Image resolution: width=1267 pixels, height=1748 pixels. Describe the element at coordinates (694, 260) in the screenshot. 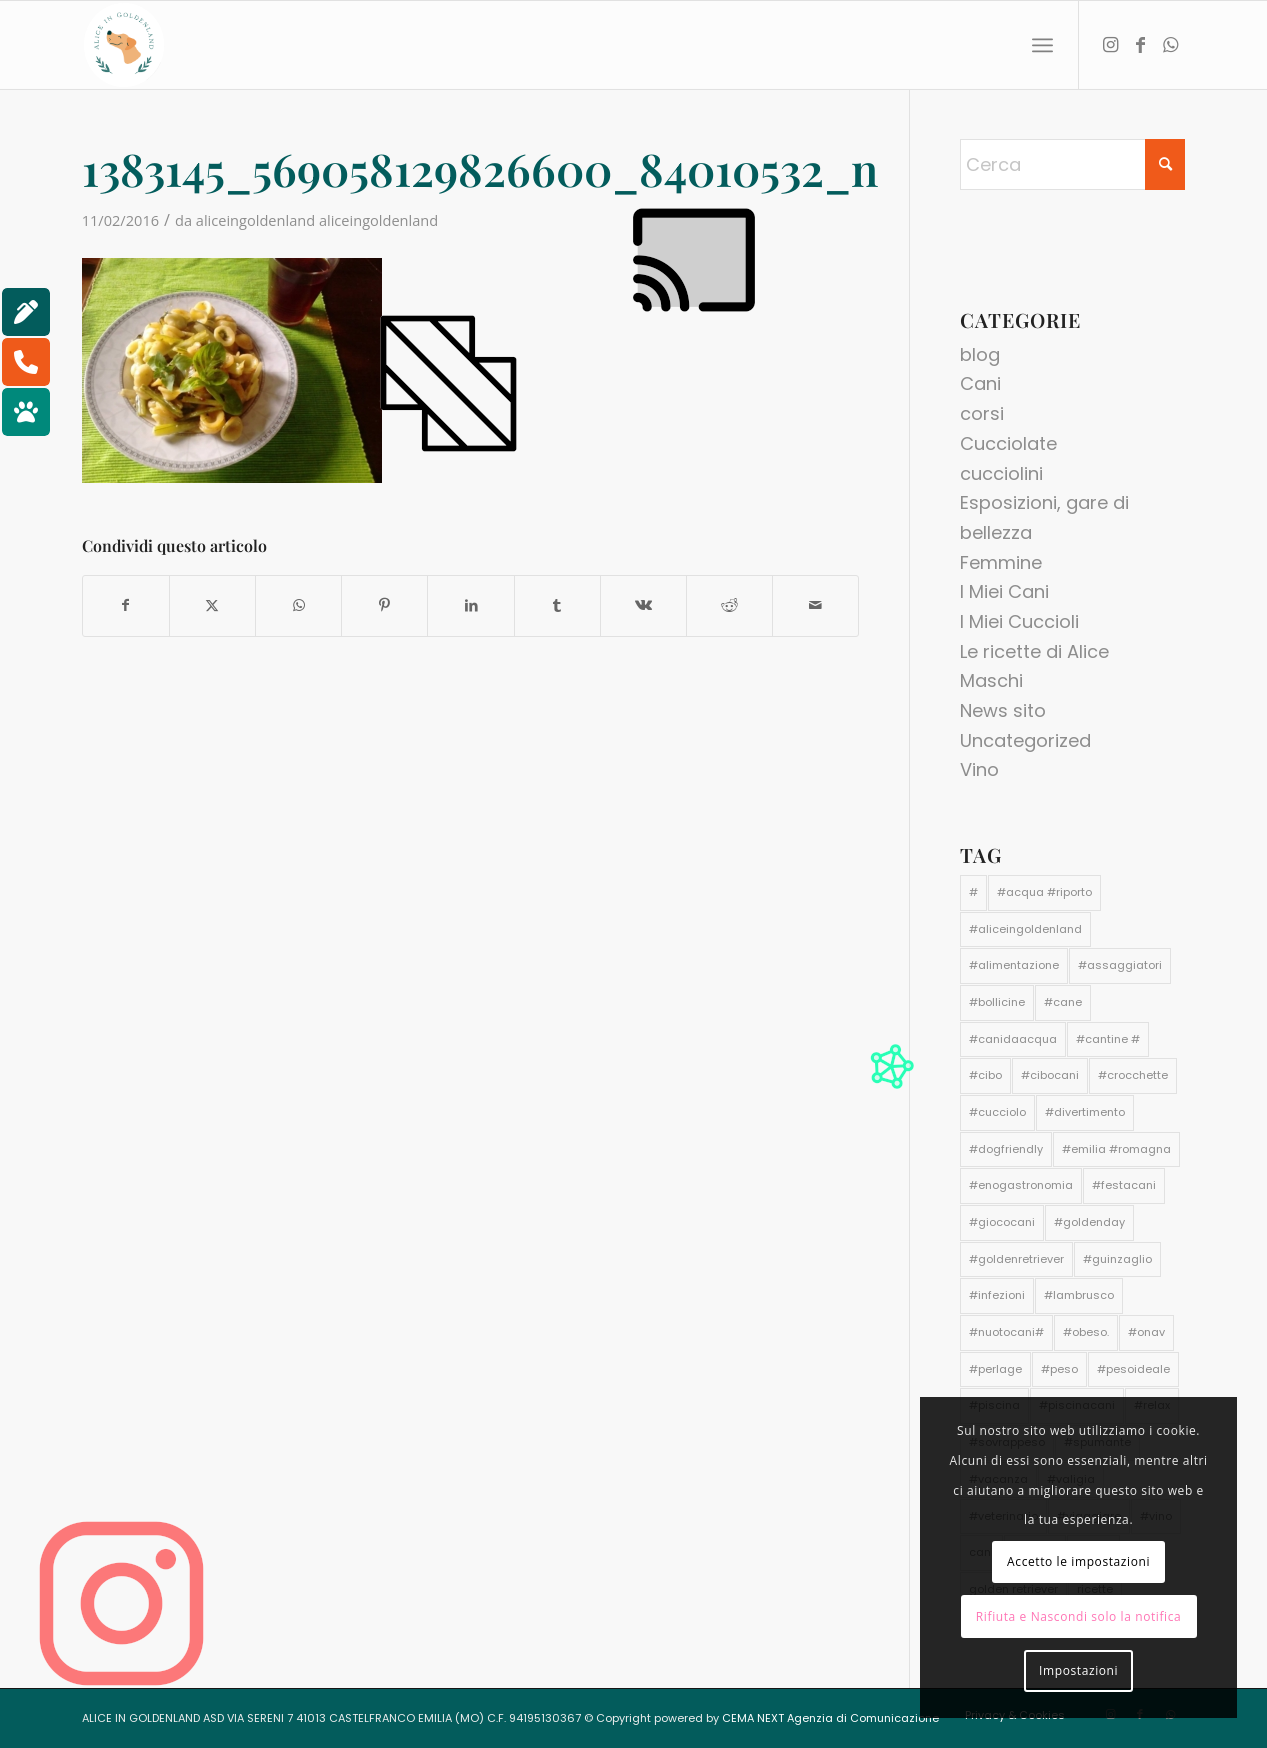

I see `cast your screen to another device` at that location.